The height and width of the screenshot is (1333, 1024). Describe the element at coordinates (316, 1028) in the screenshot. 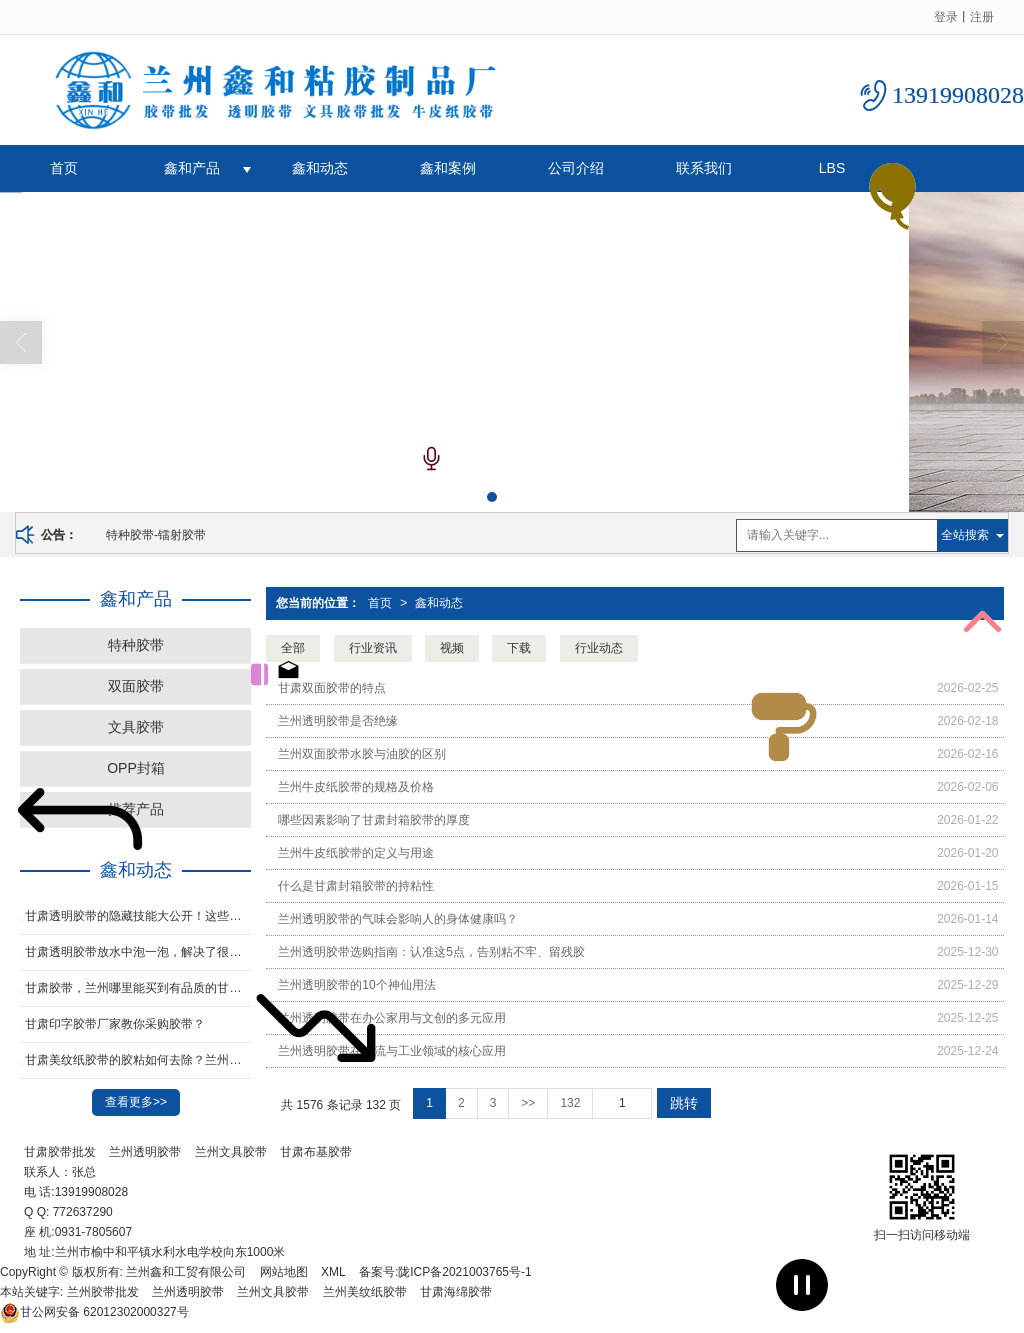

I see `indicates a declining trend or decrease in value` at that location.